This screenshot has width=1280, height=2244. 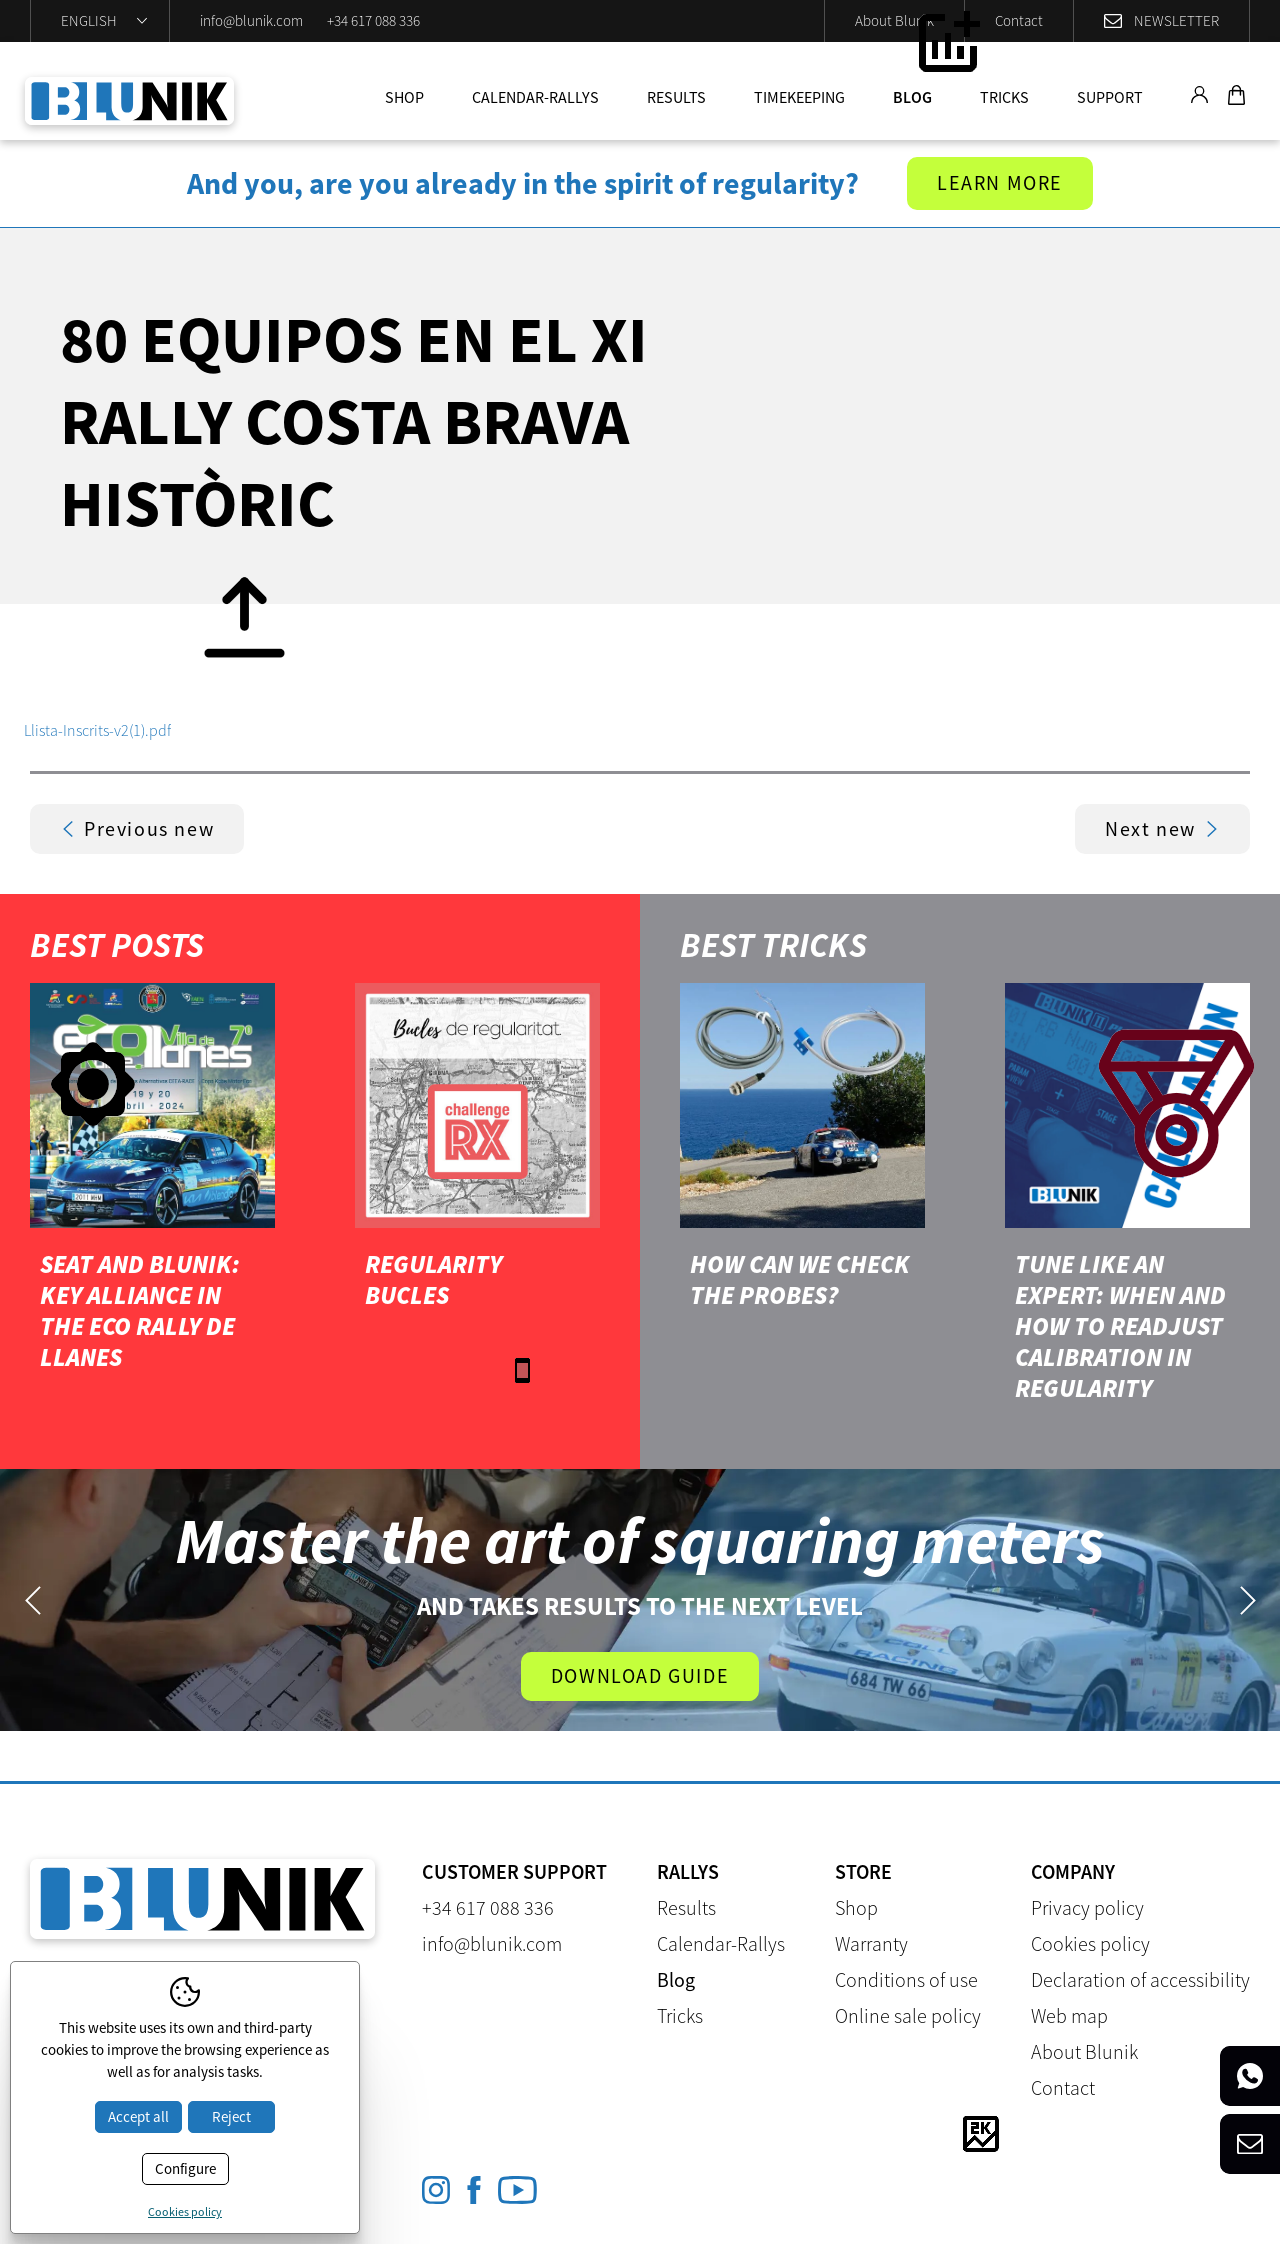 I want to click on upload a file or document, so click(x=244, y=617).